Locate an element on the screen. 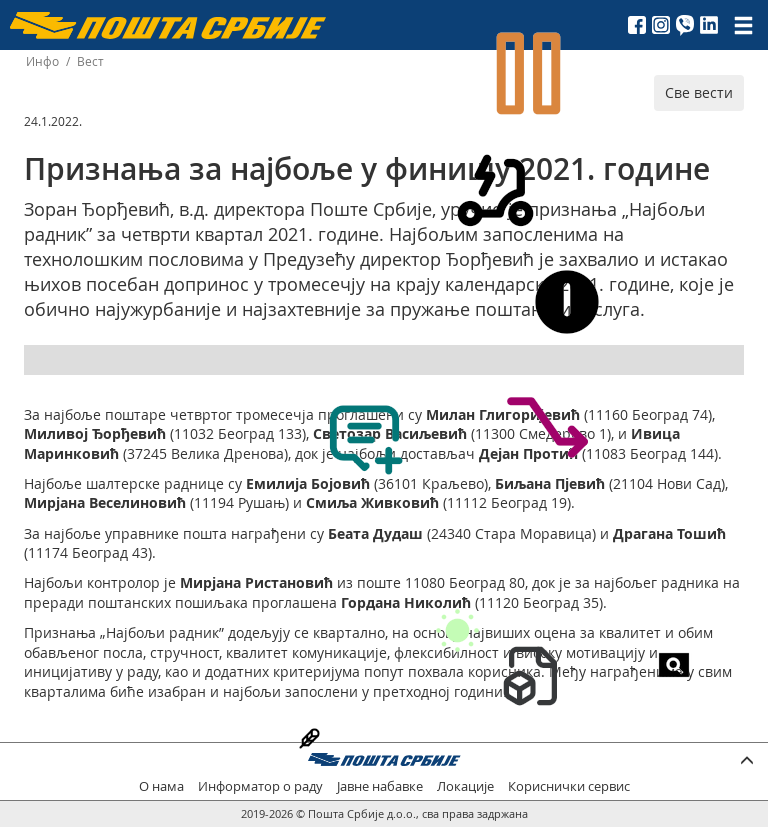 This screenshot has height=827, width=768. indicates 6 o'clock or half past the hour is located at coordinates (567, 302).